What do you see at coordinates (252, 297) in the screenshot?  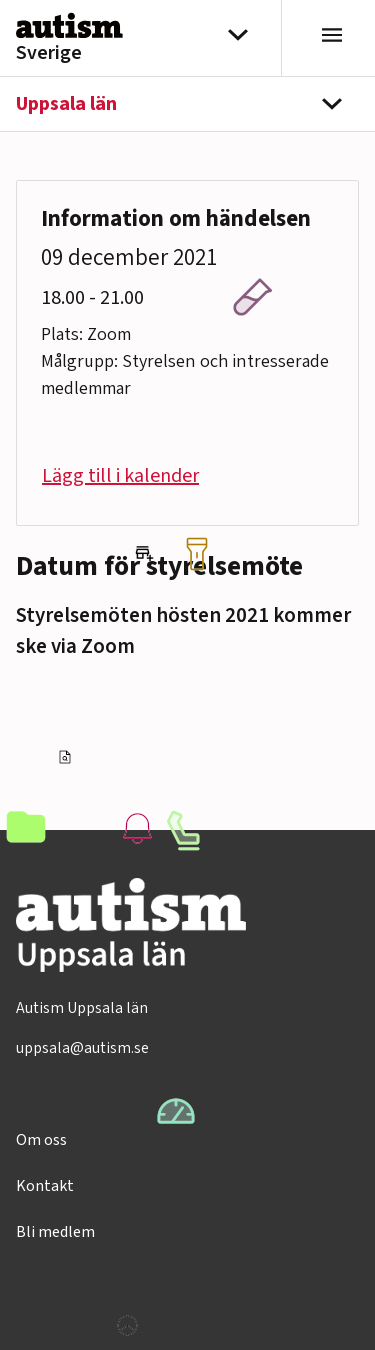 I see `access lab or experimental features` at bounding box center [252, 297].